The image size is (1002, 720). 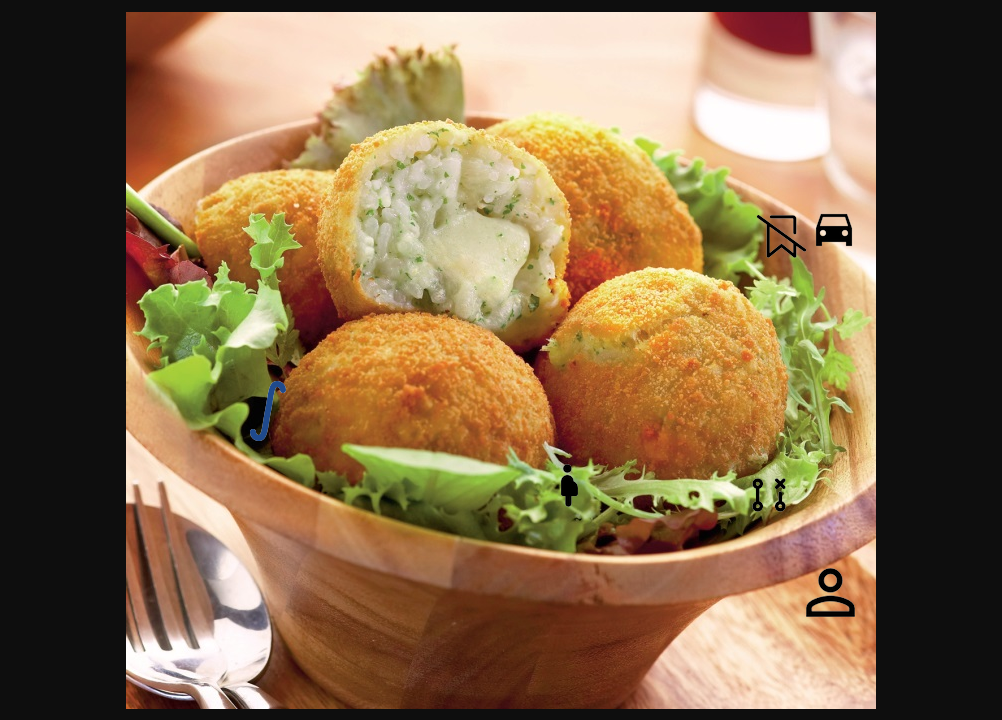 I want to click on time to leave notification for upcoming trip, so click(x=834, y=230).